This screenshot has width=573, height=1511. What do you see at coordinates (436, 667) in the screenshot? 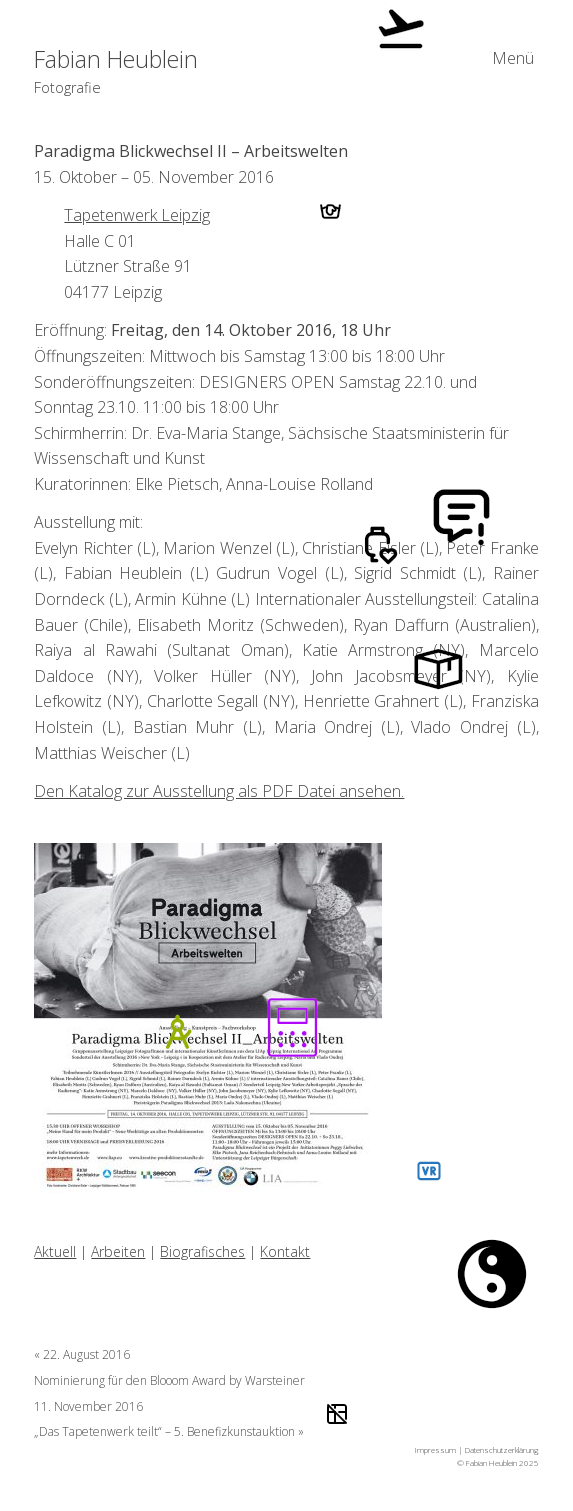
I see `view package or module contents` at bounding box center [436, 667].